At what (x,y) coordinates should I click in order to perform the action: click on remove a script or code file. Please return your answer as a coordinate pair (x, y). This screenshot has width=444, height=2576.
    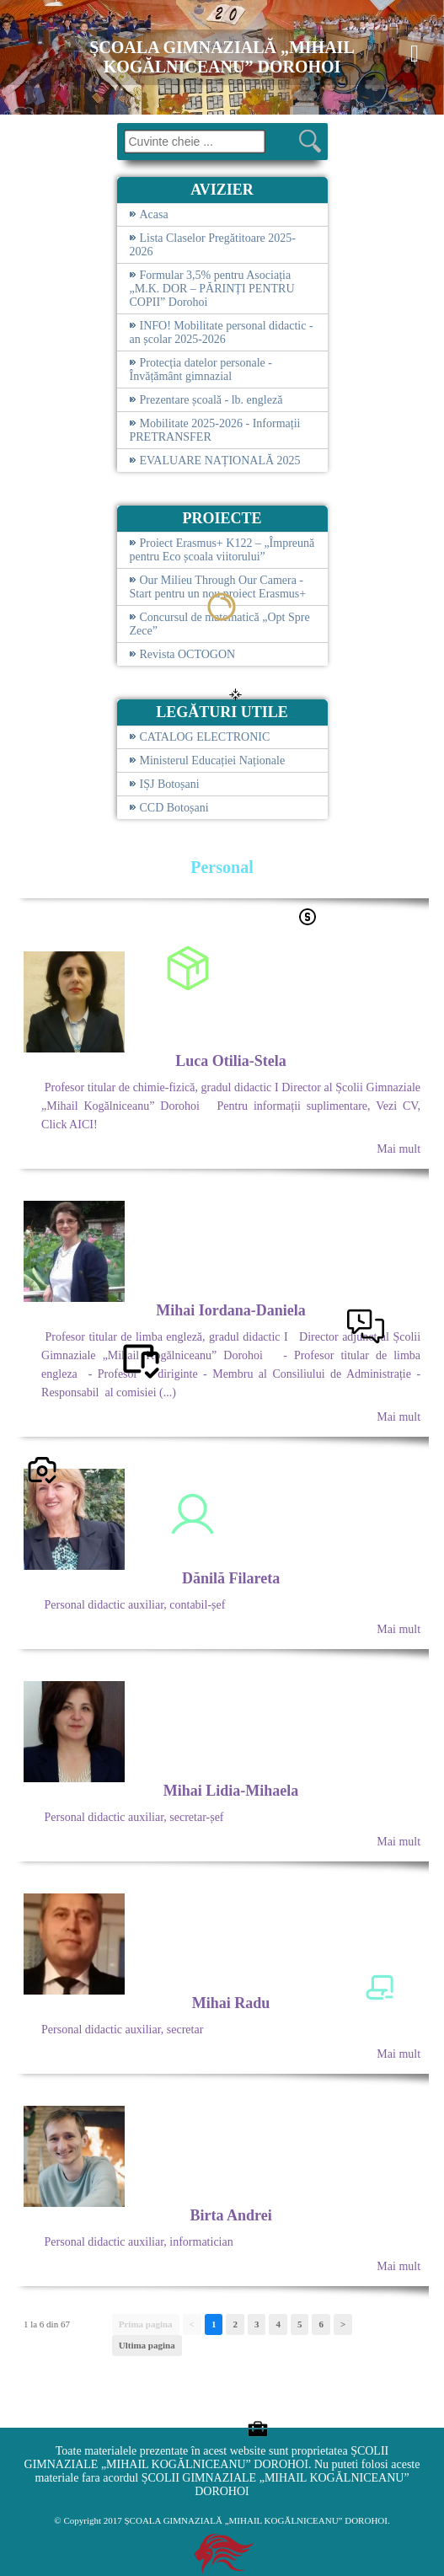
    Looking at the image, I should click on (379, 1987).